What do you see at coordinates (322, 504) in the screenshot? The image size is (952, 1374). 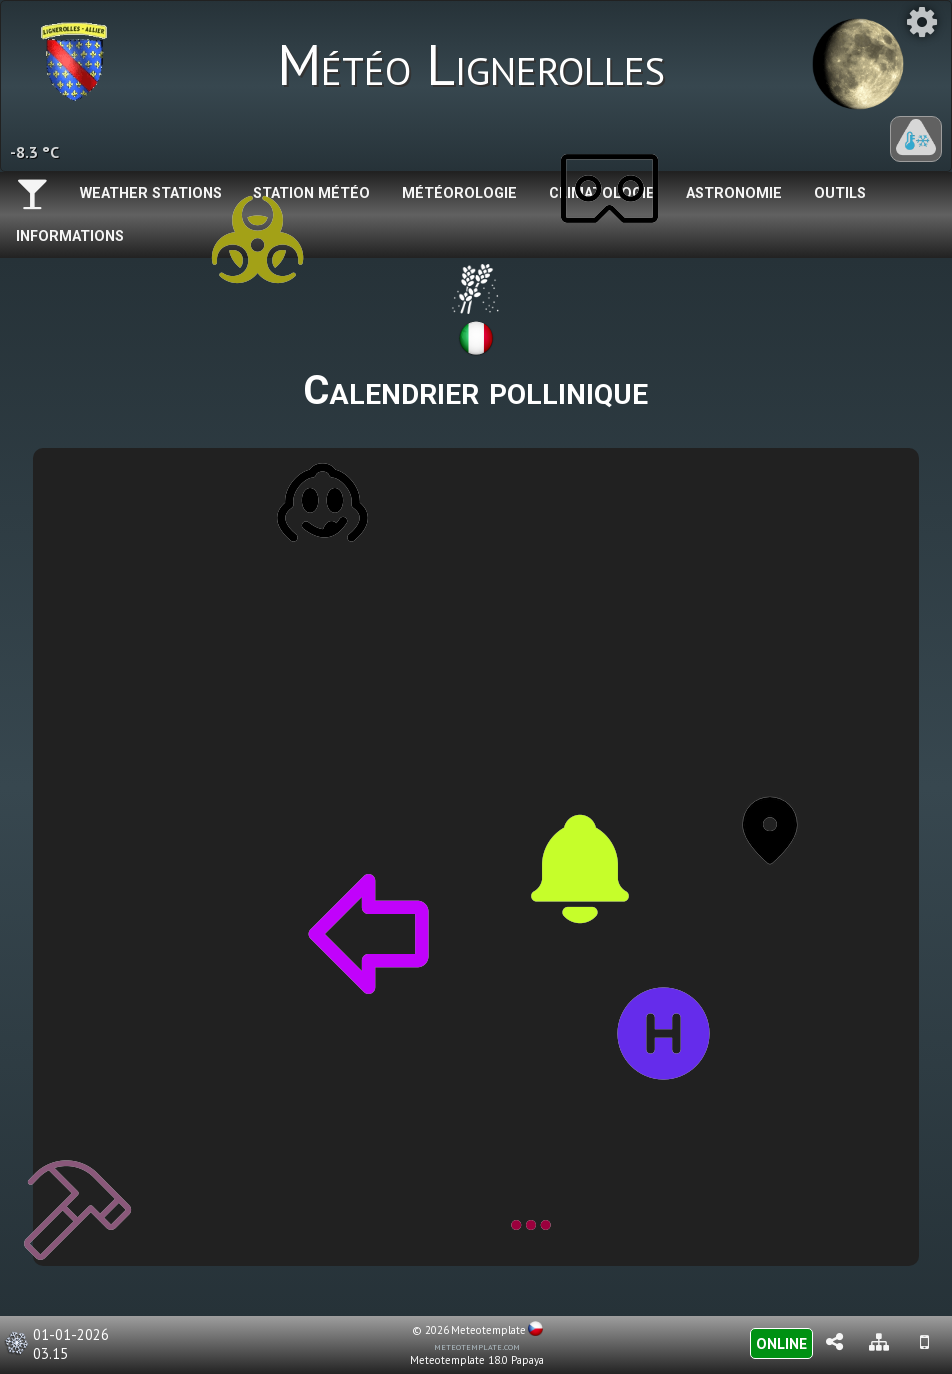 I see `indicates a Michelin Bib Gourmand rated restaurant` at bounding box center [322, 504].